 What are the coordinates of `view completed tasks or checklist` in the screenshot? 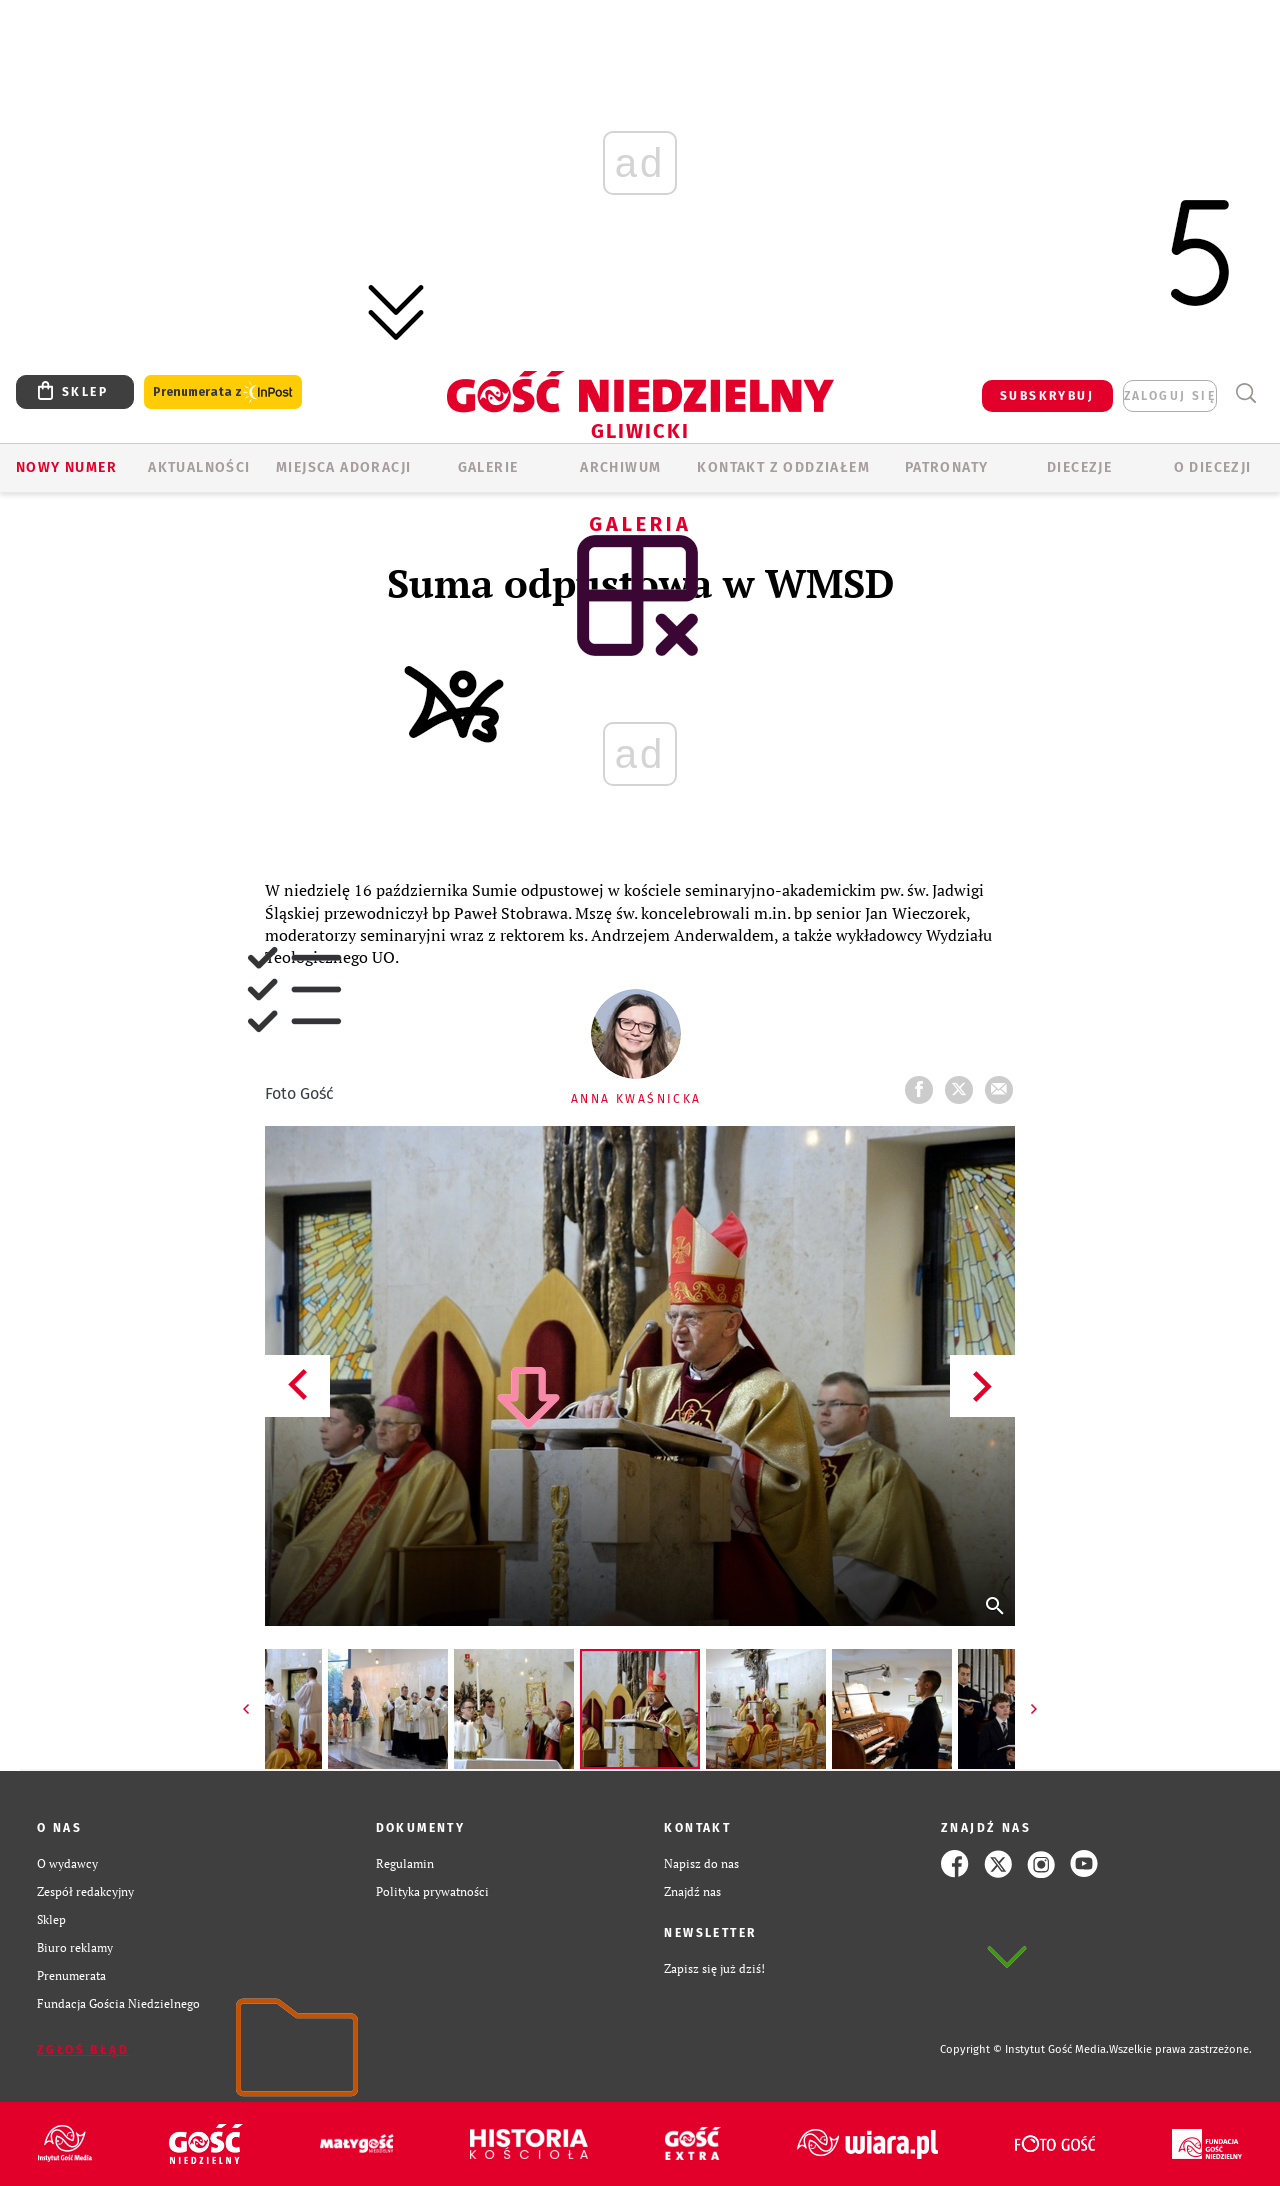 It's located at (294, 989).